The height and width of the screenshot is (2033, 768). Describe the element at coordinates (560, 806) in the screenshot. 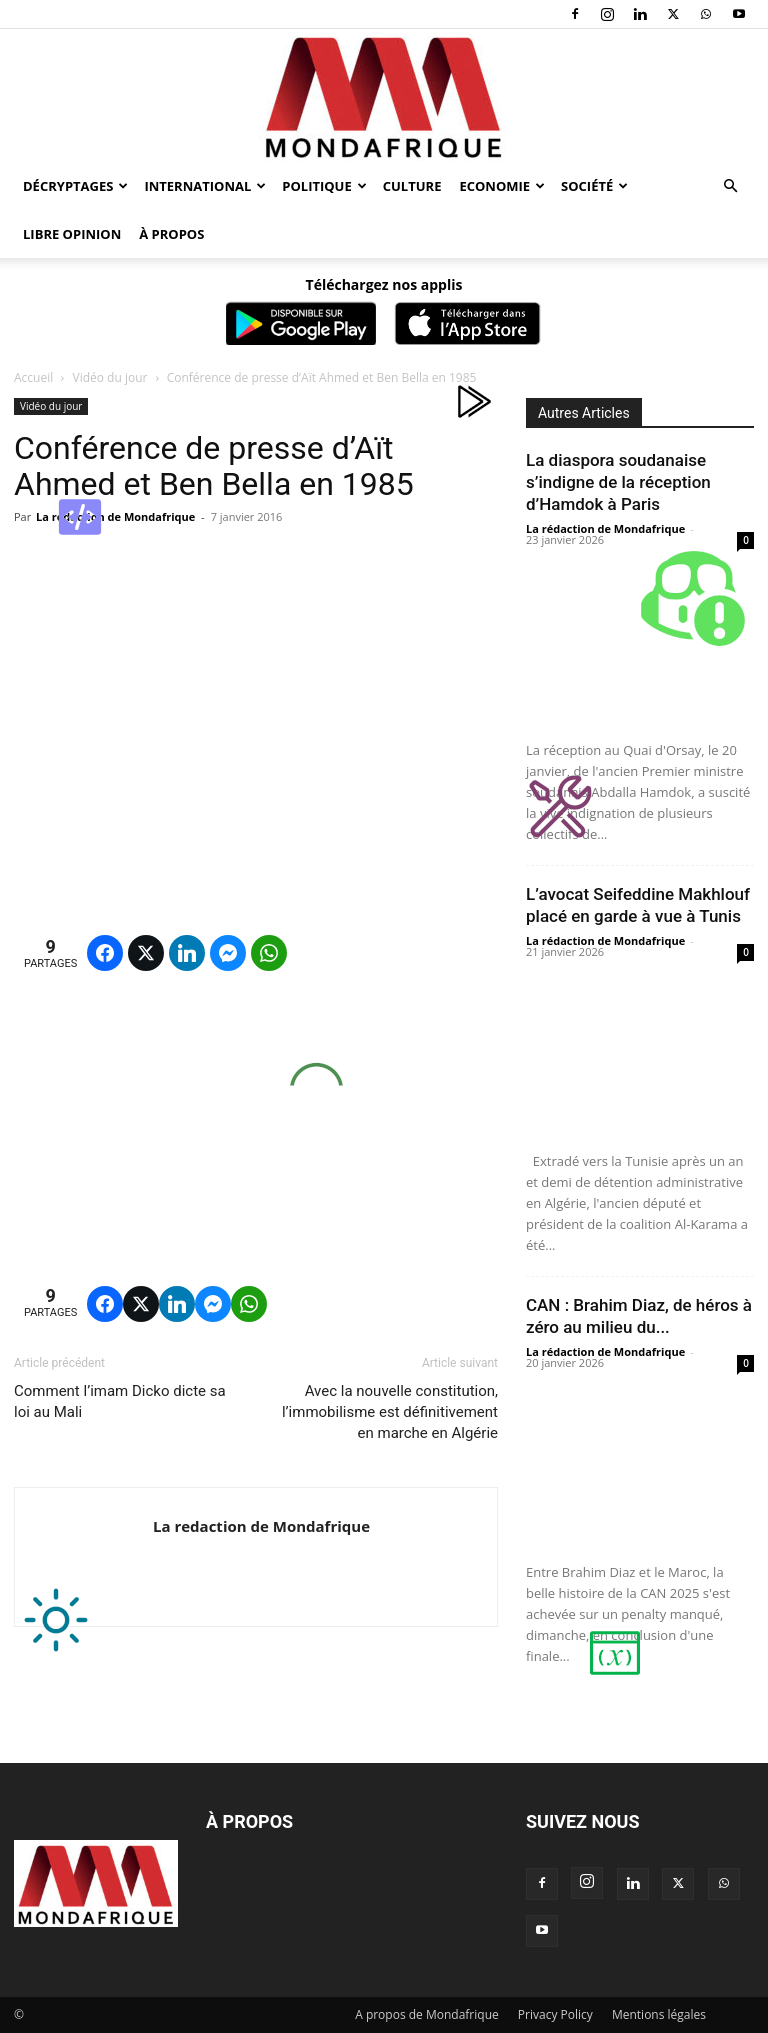

I see `access settings or configuration options` at that location.